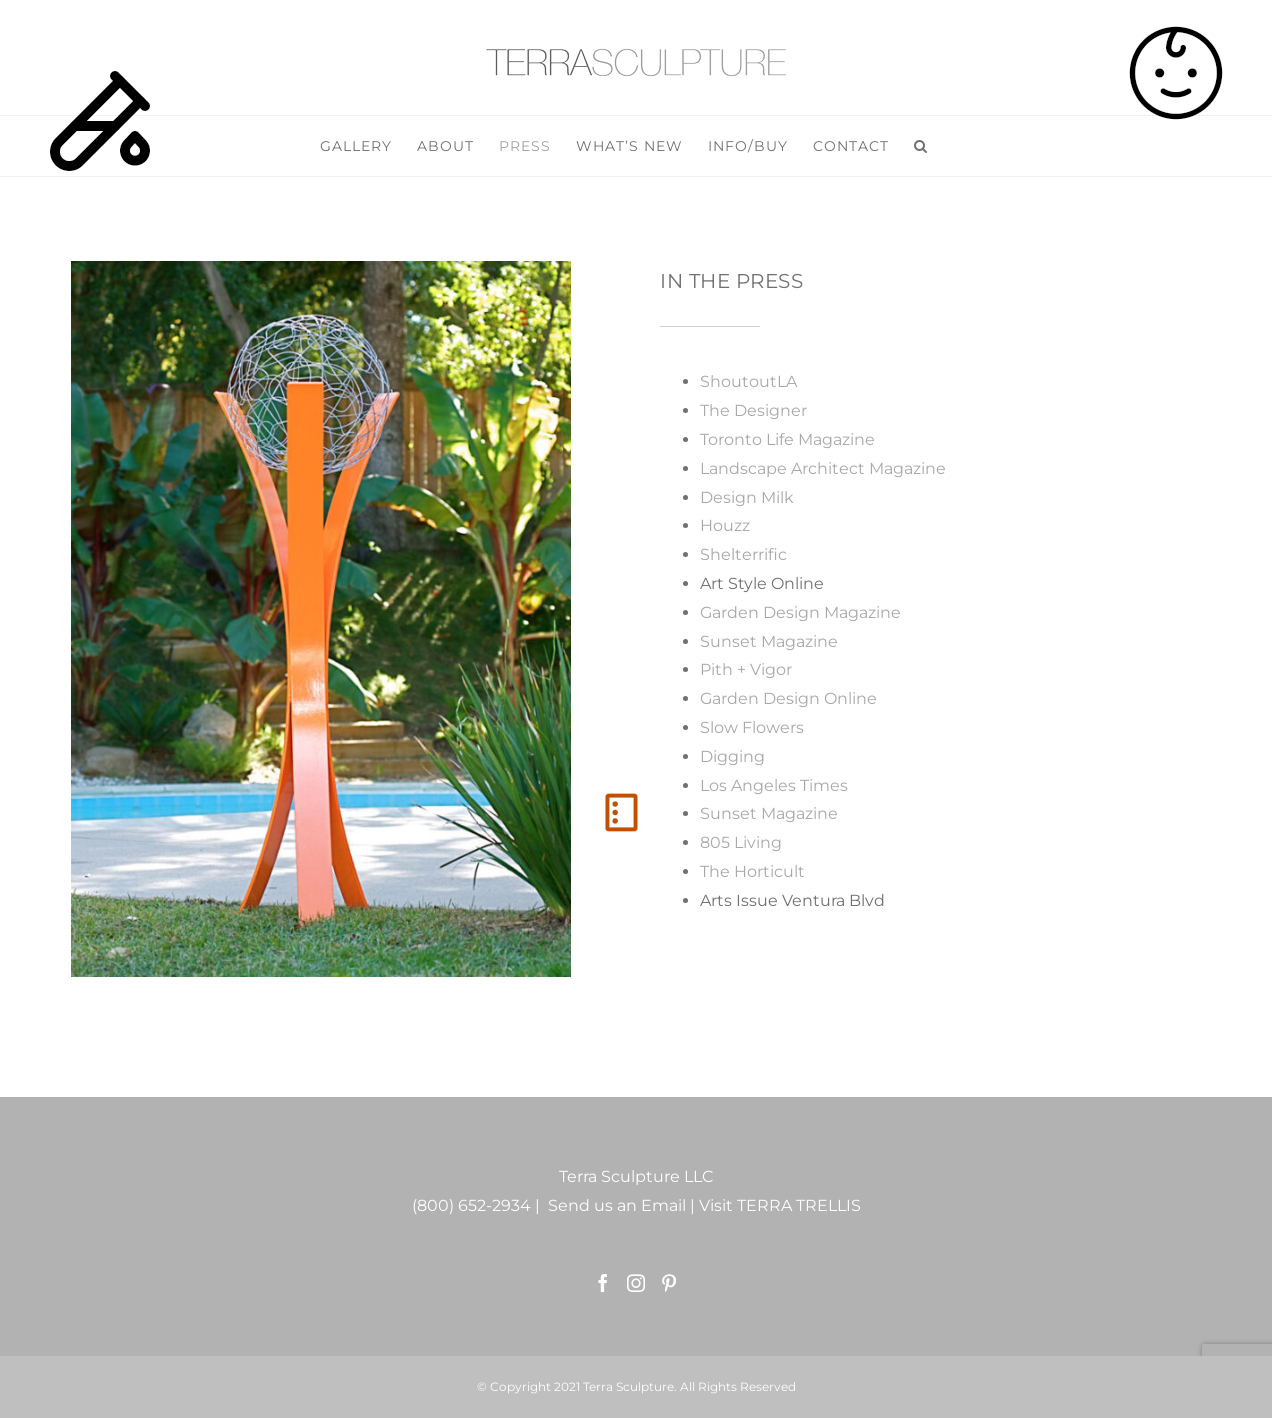  What do you see at coordinates (1176, 73) in the screenshot?
I see `access baby or child-related features` at bounding box center [1176, 73].